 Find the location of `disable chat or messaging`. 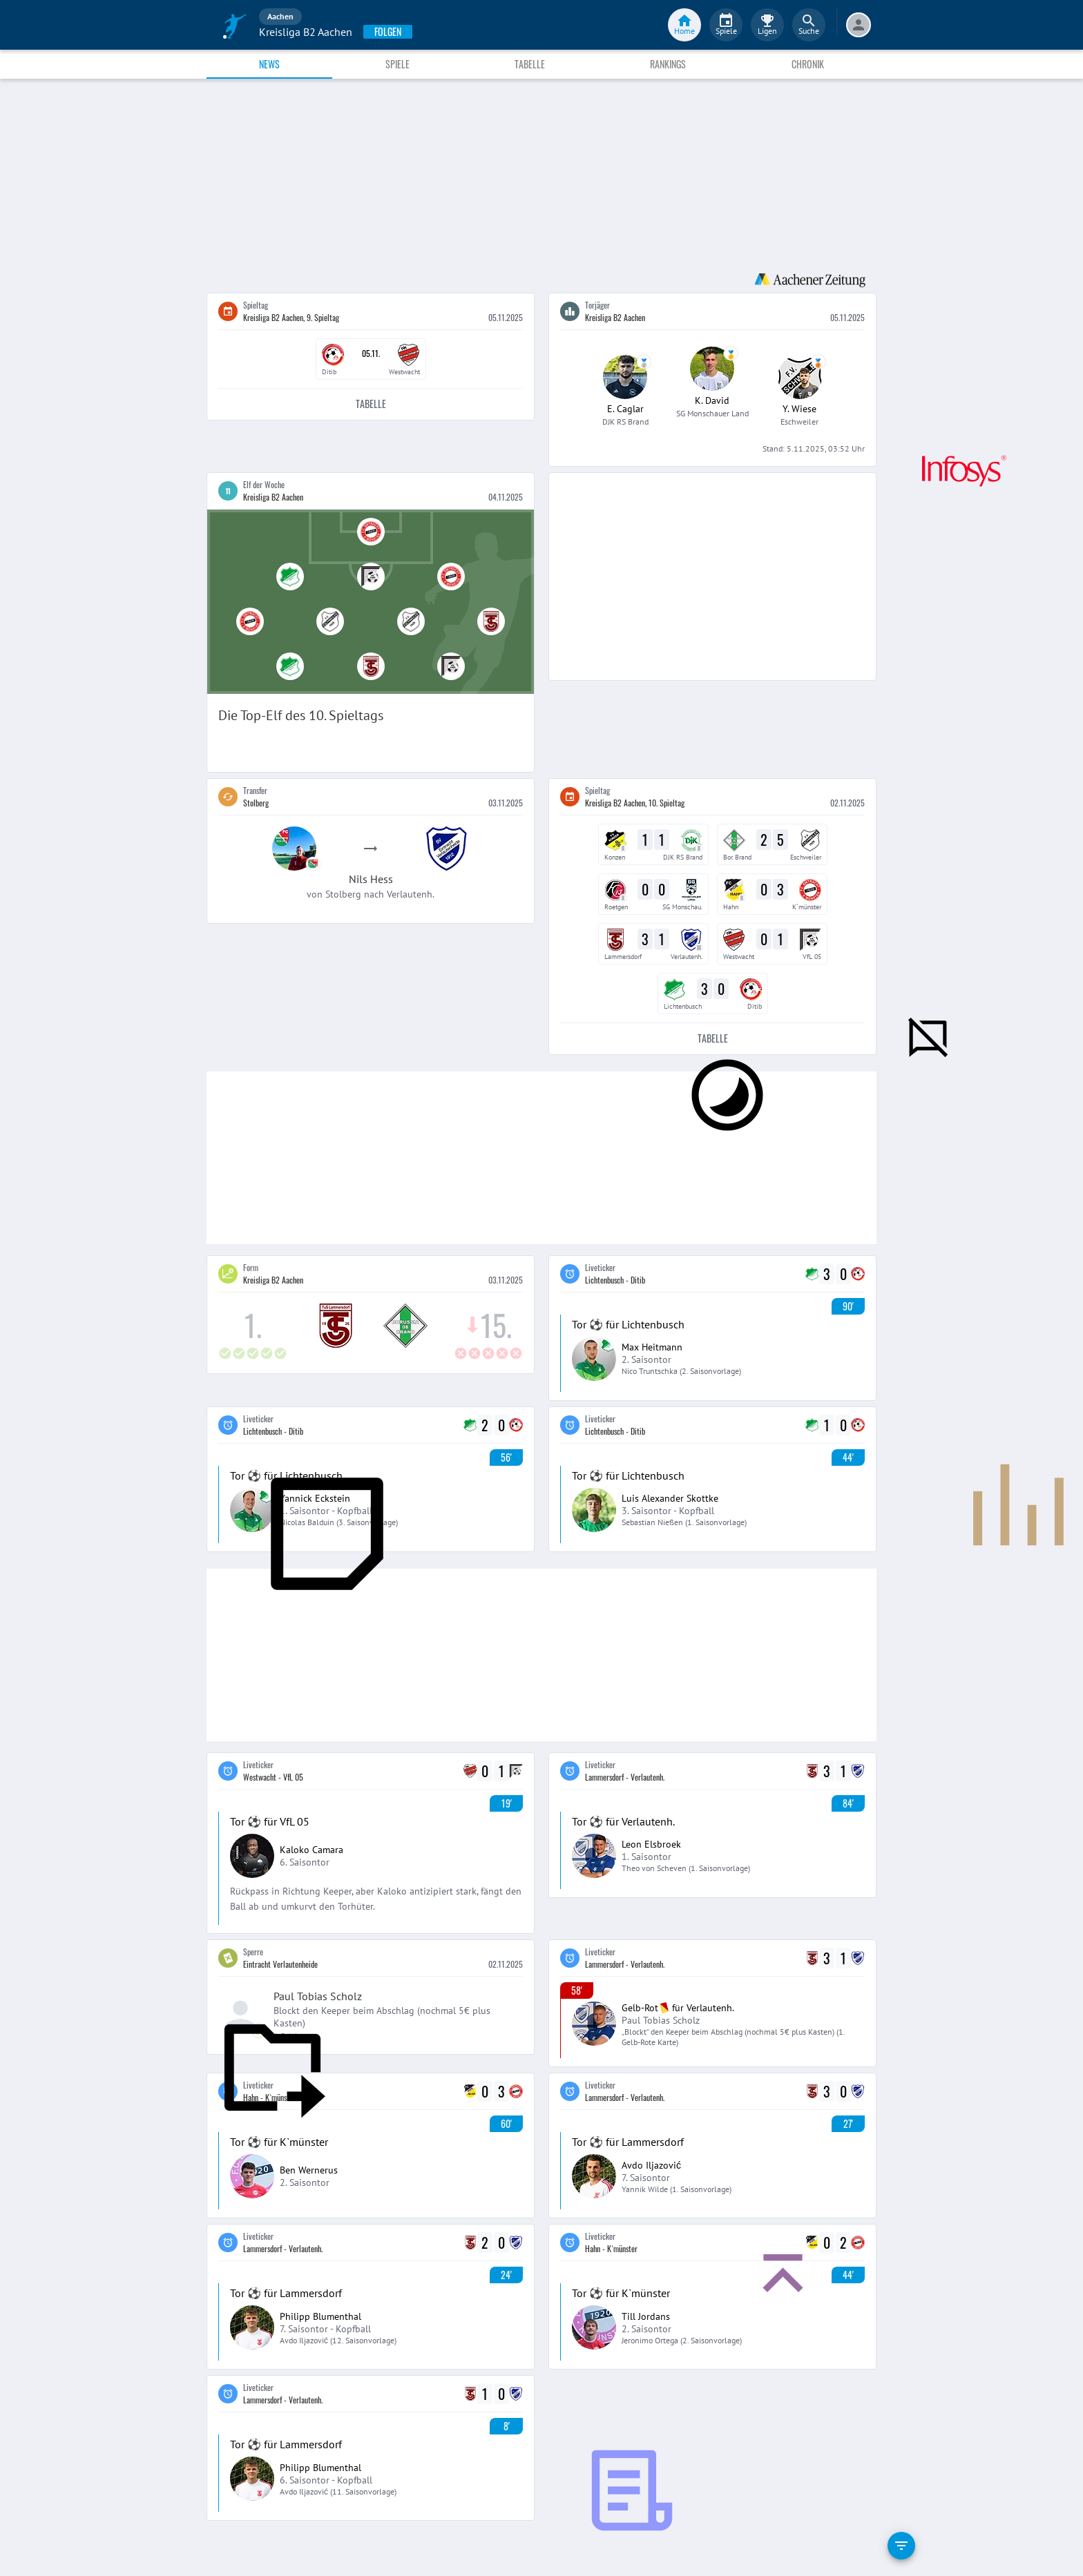

disable chat or messaging is located at coordinates (928, 1037).